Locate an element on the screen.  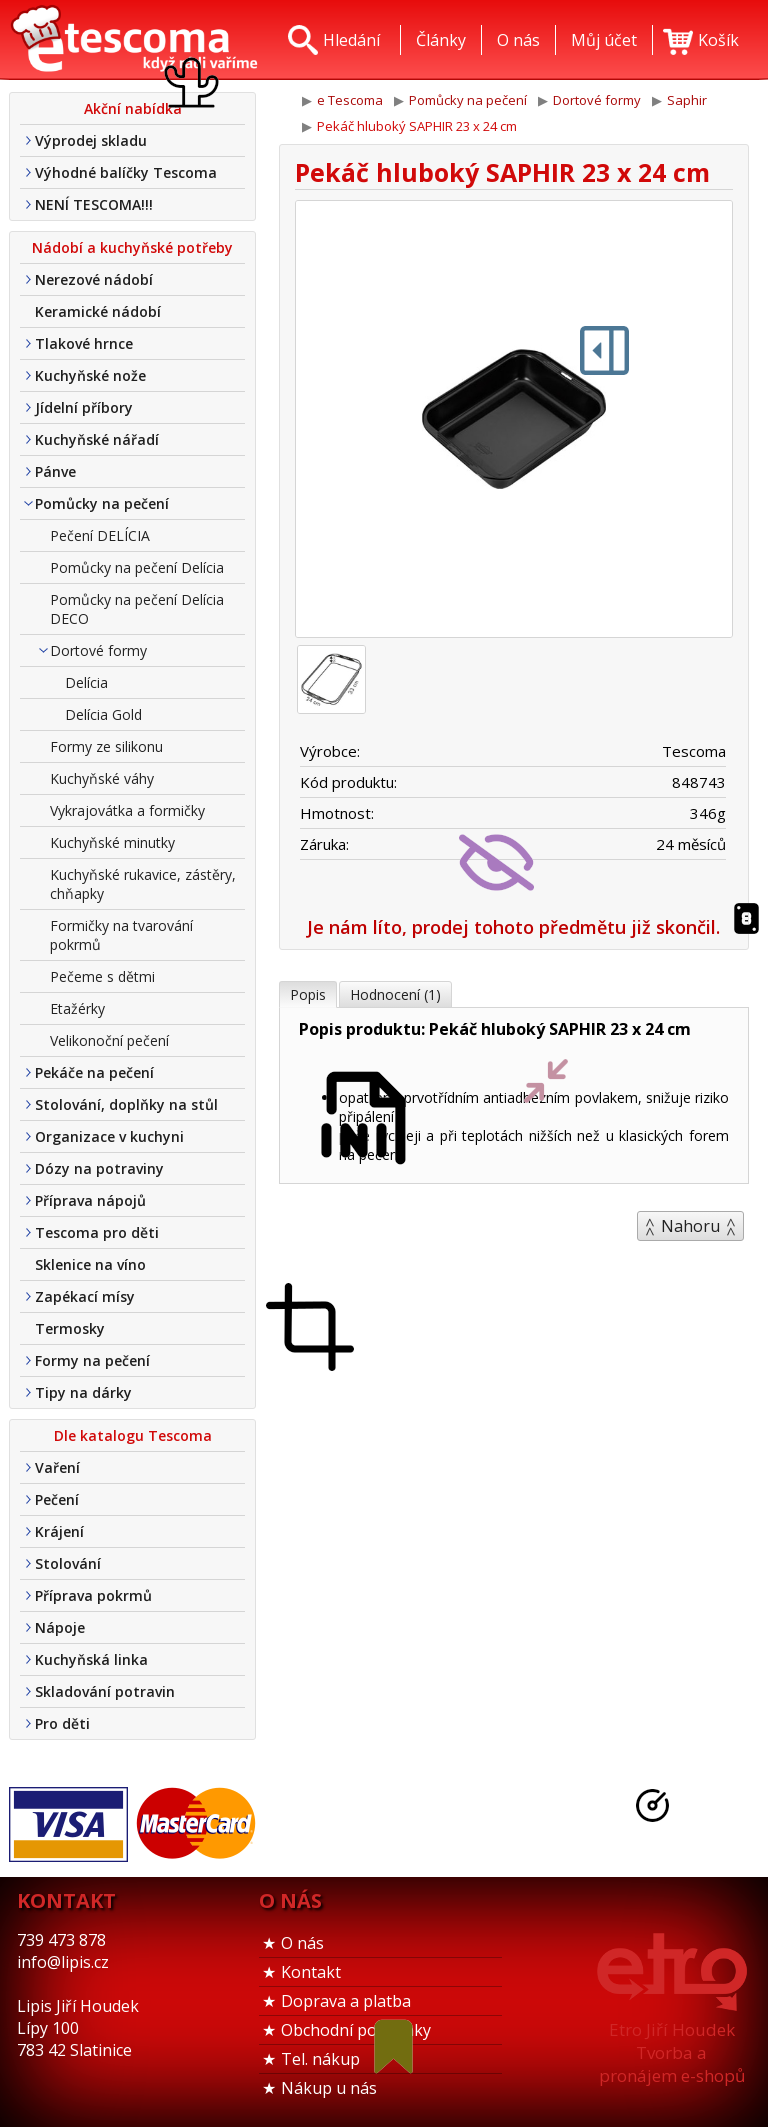
indicates desert or arid climate setting is located at coordinates (191, 84).